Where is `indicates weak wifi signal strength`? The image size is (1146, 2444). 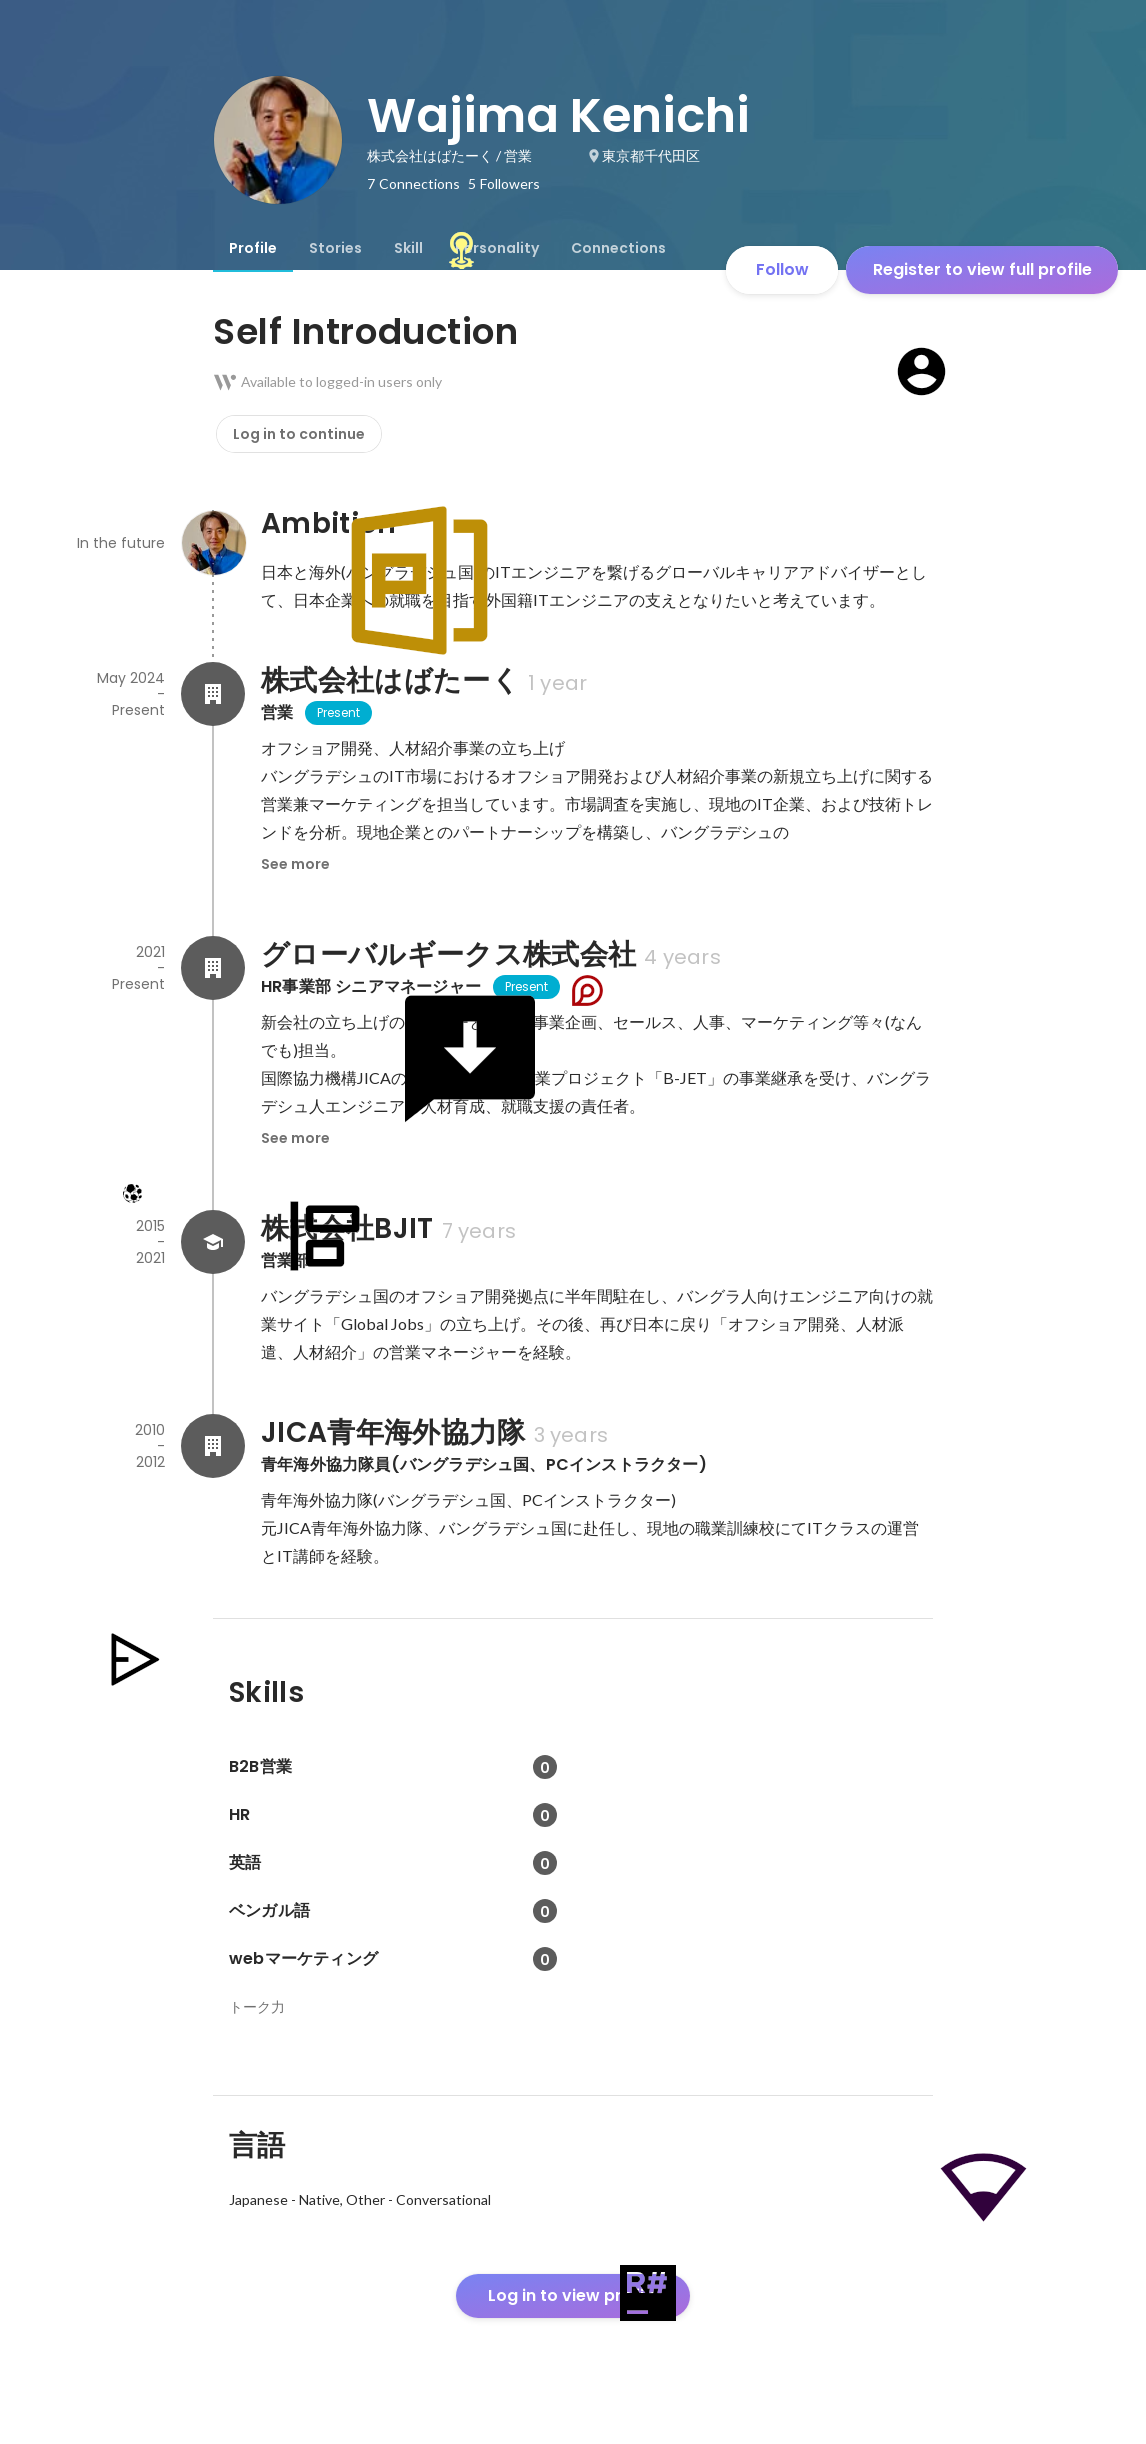
indicates weak wifi signal strength is located at coordinates (983, 2187).